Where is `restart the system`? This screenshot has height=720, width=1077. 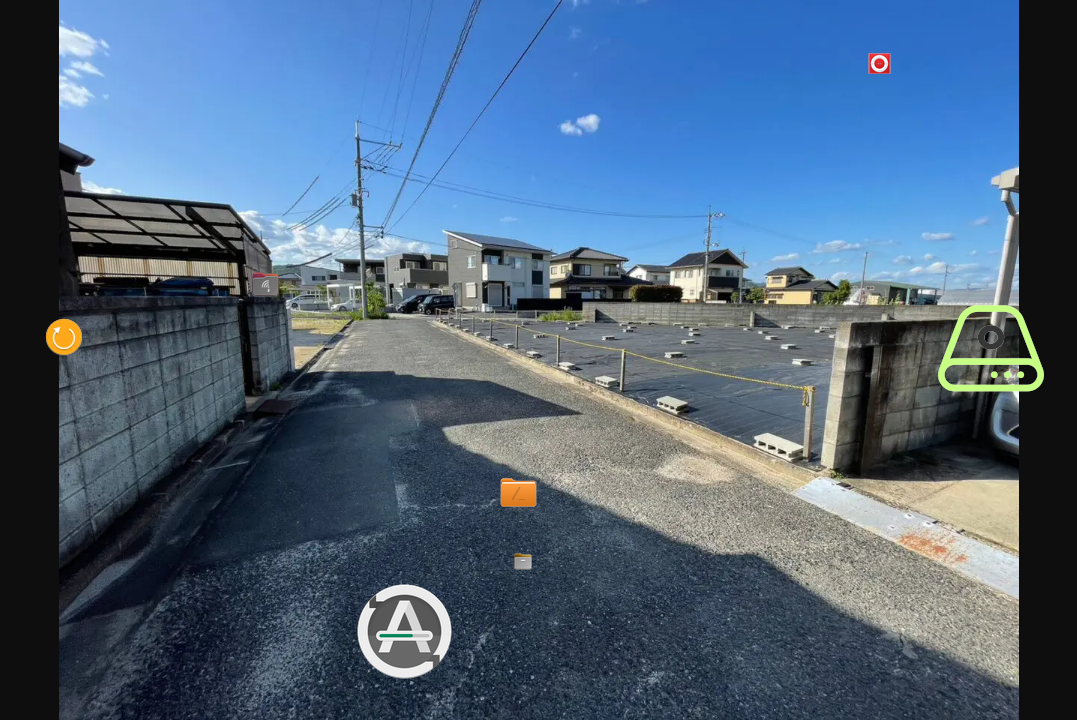 restart the system is located at coordinates (64, 337).